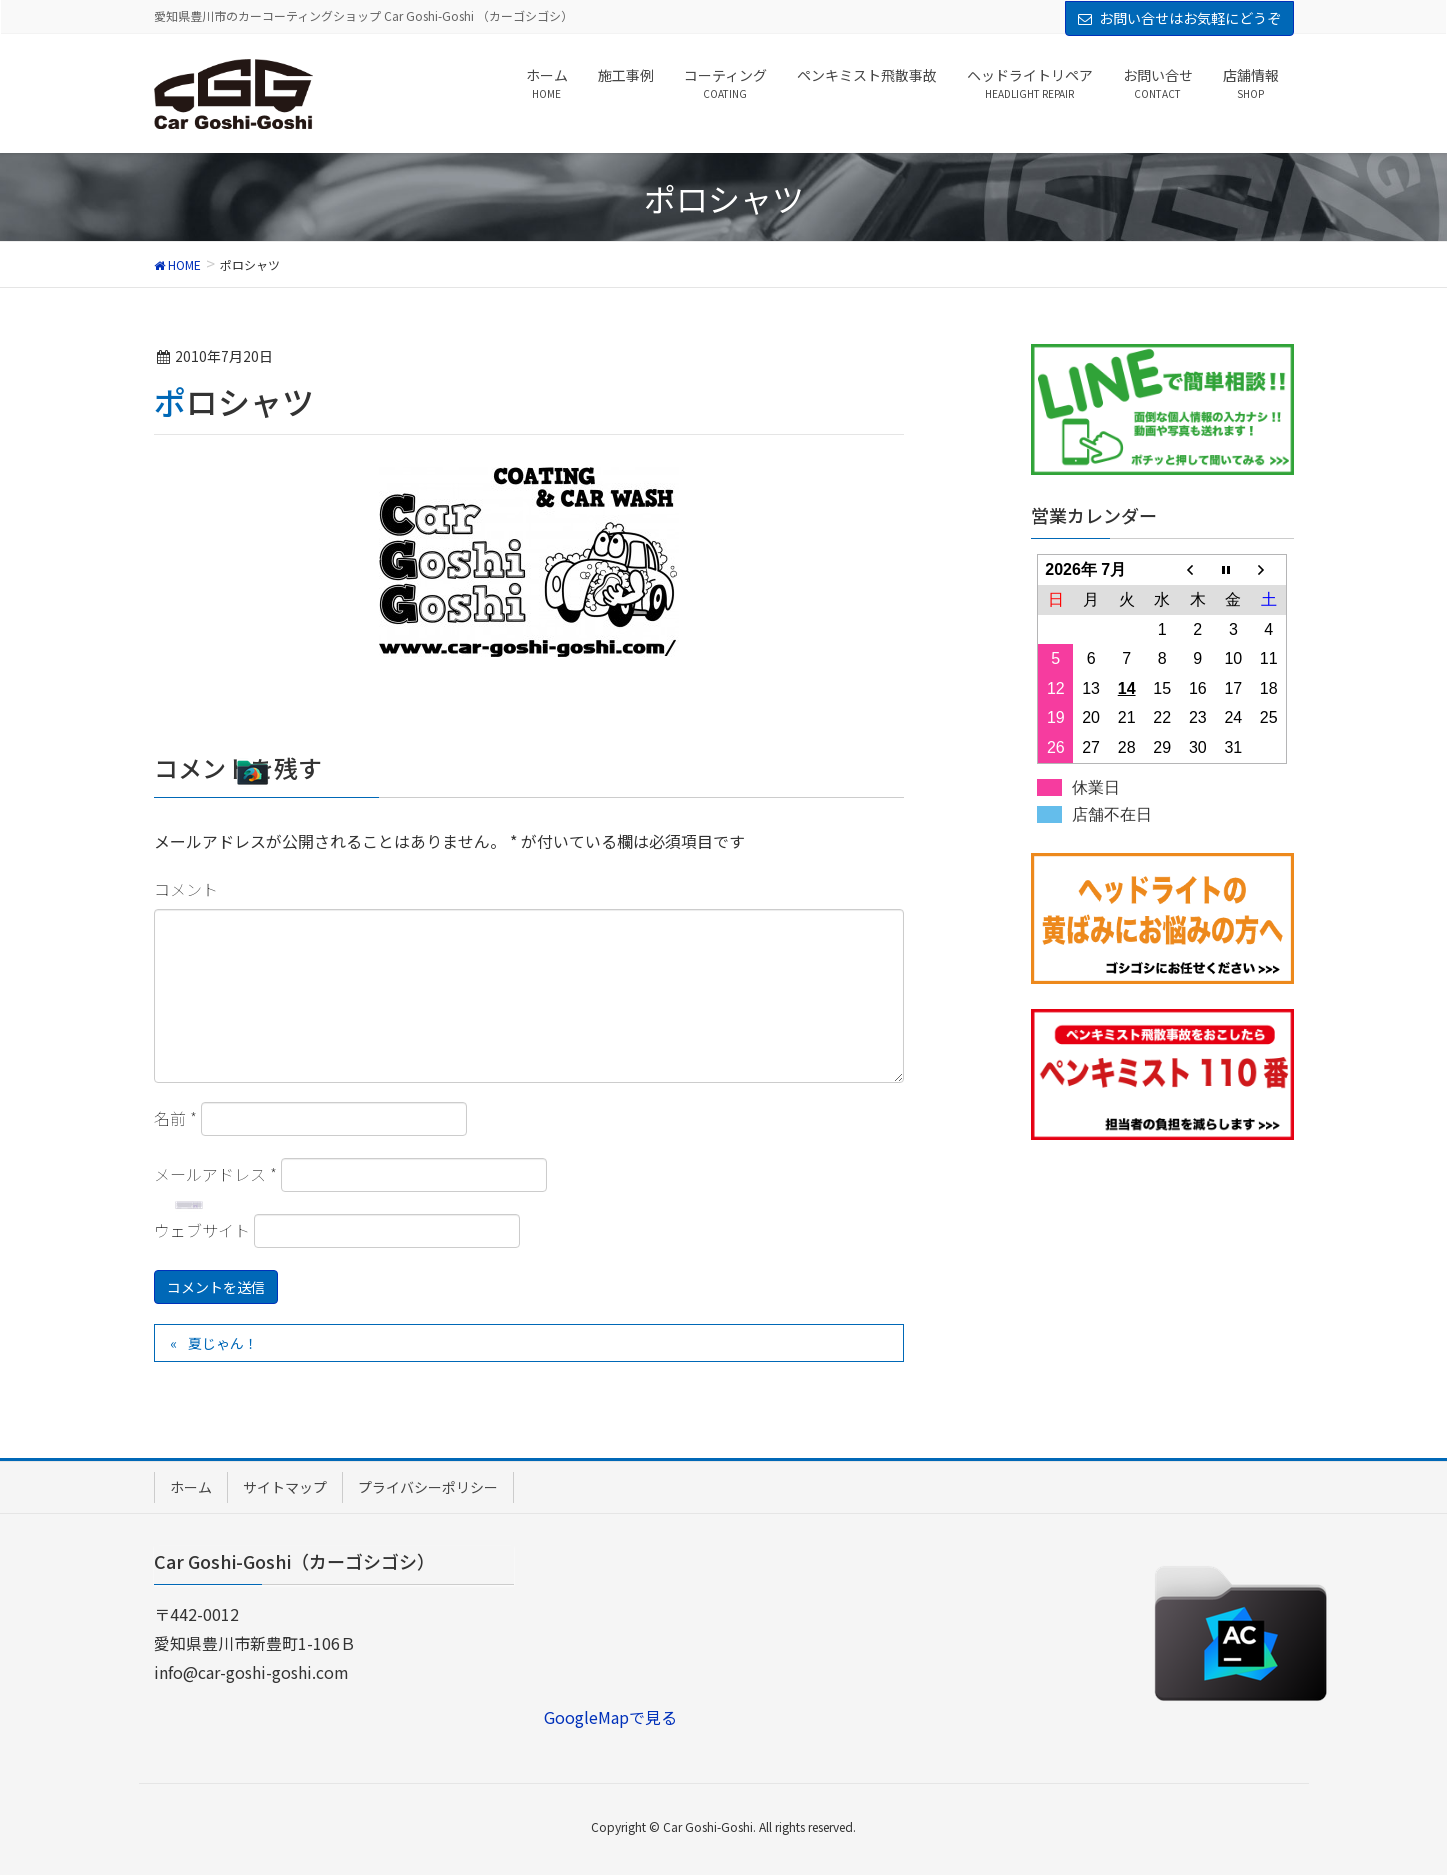  What do you see at coordinates (252, 773) in the screenshot?
I see `open daz 3d project files folder` at bounding box center [252, 773].